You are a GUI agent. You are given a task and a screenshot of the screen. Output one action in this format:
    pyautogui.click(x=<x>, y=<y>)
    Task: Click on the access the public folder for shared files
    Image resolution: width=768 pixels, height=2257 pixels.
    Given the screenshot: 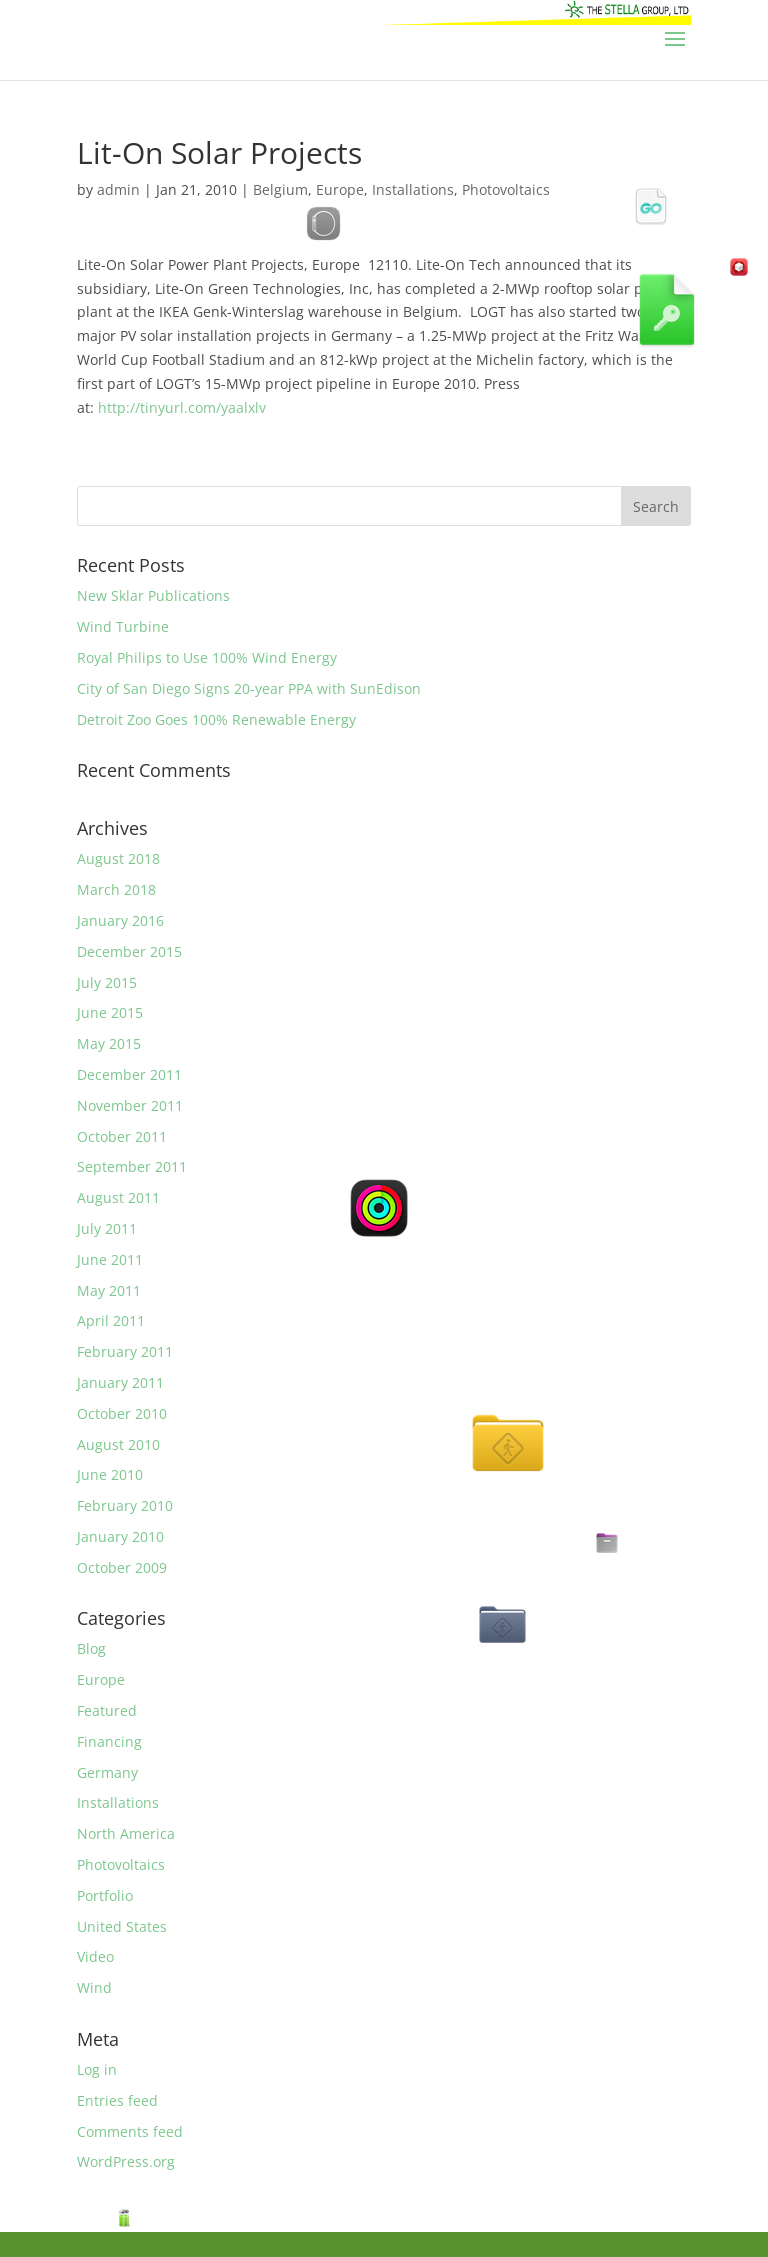 What is the action you would take?
    pyautogui.click(x=508, y=1443)
    